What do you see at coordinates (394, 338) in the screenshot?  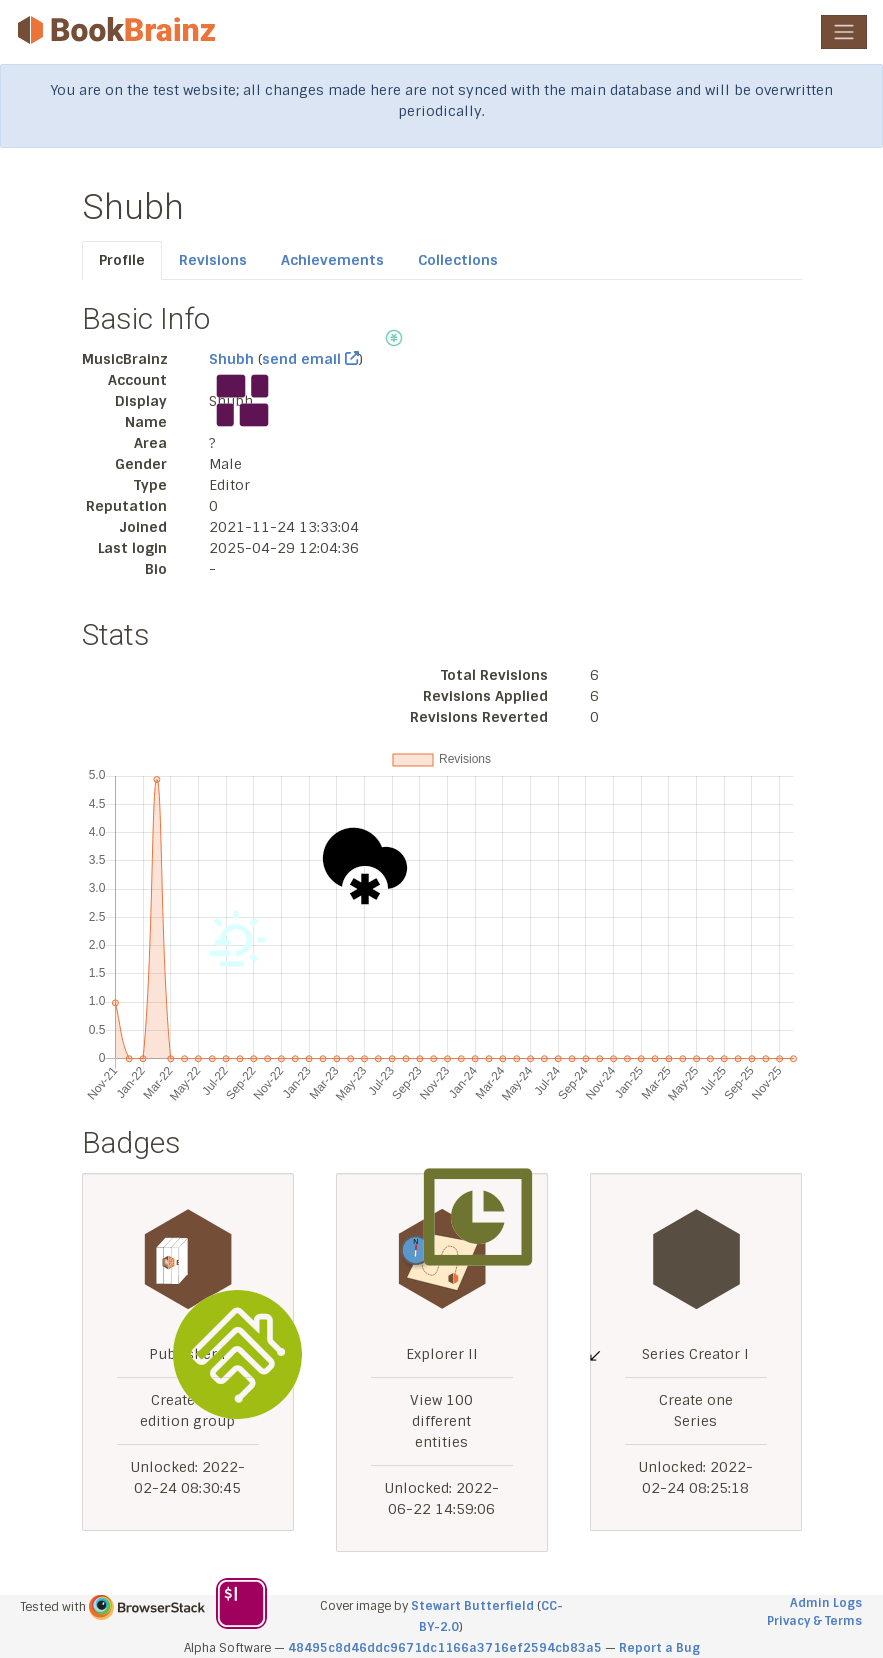 I see `view balance in chinese yuan` at bounding box center [394, 338].